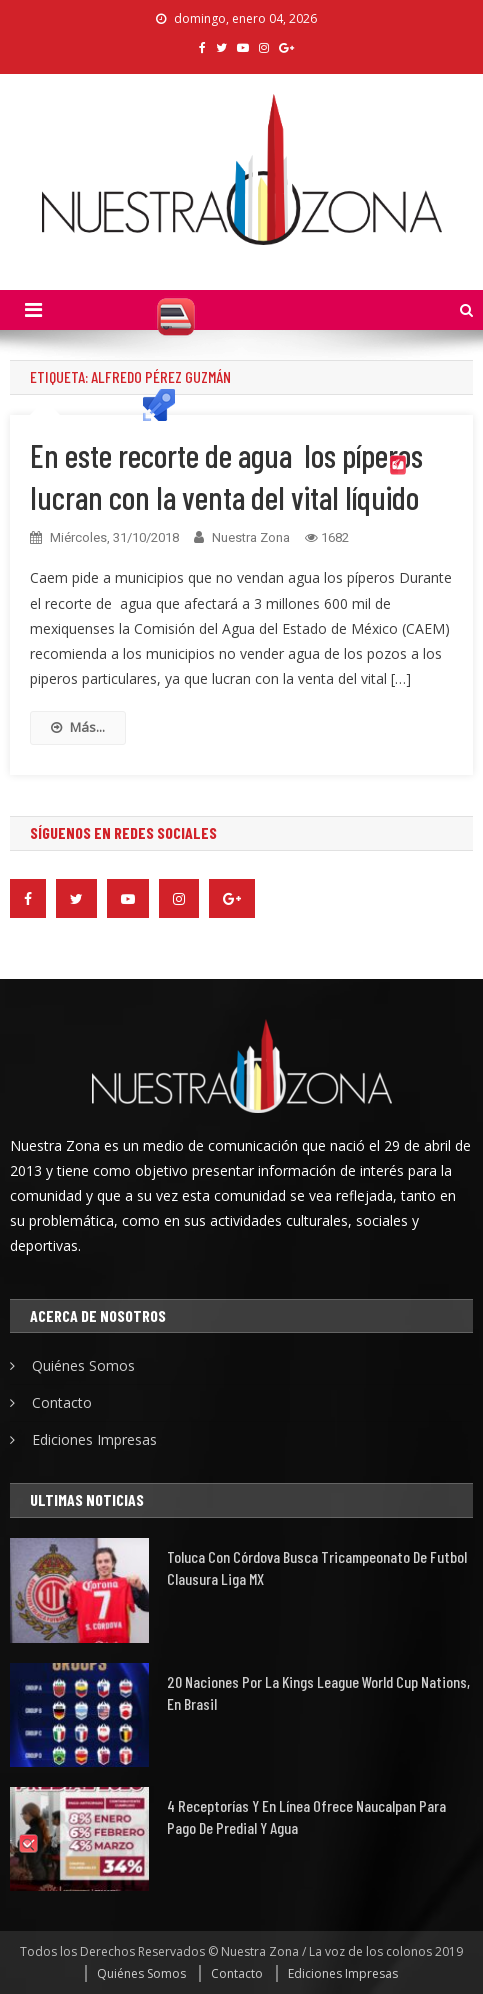 The image size is (483, 1994). I want to click on open the DieBahn train travel app, so click(176, 317).